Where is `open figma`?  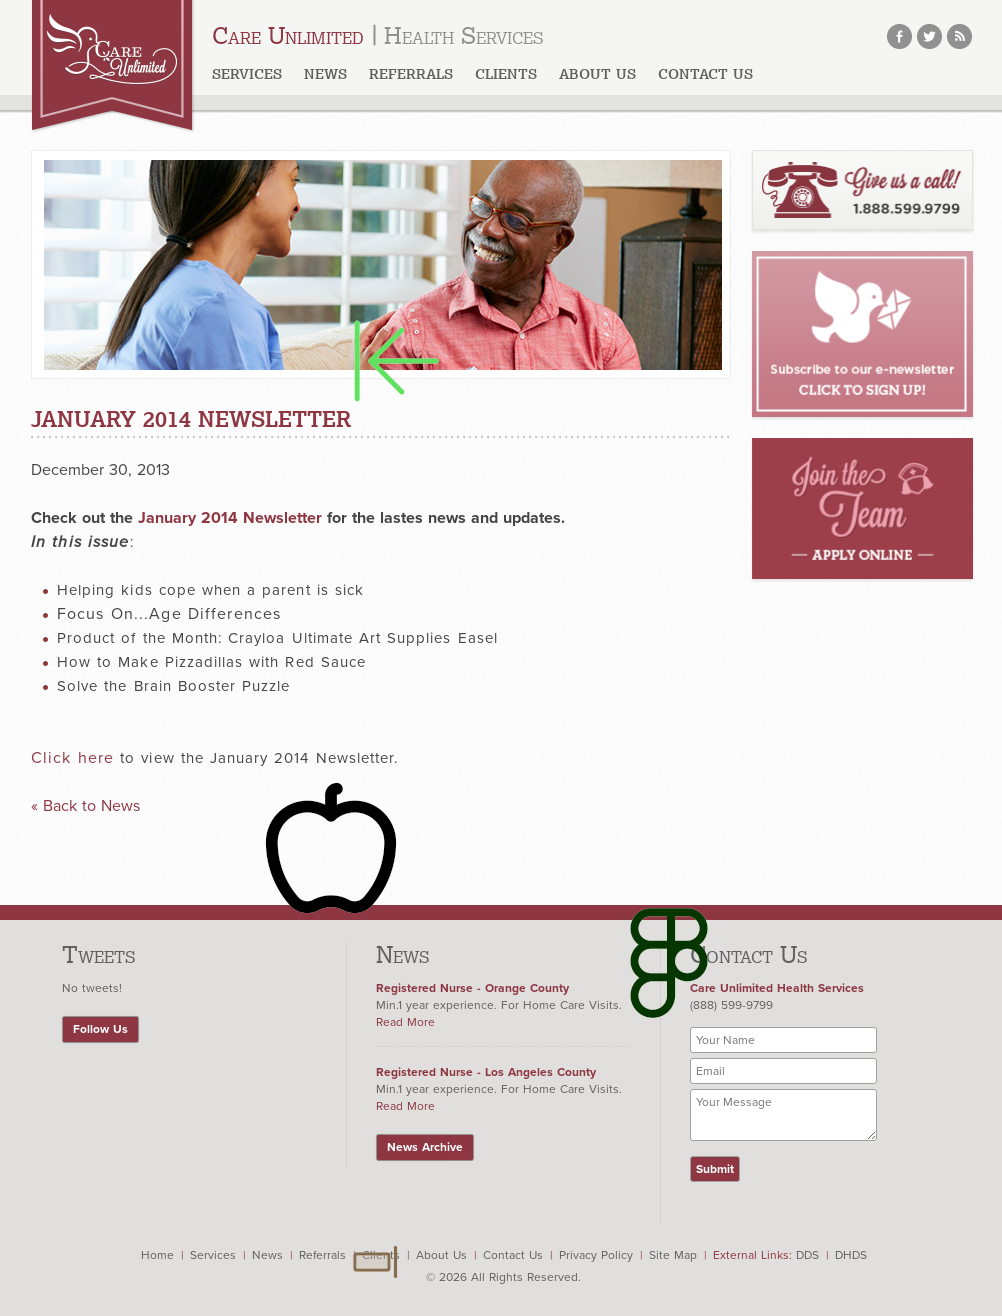 open figma is located at coordinates (667, 961).